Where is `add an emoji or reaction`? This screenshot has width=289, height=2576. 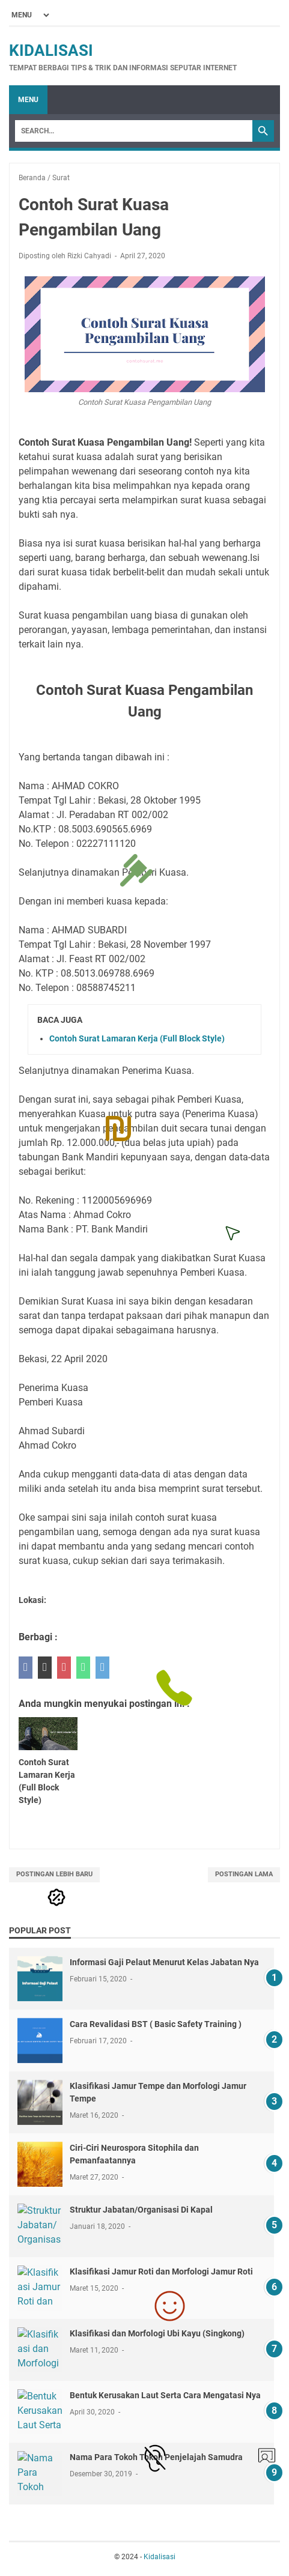
add an emoji or reaction is located at coordinates (169, 2306).